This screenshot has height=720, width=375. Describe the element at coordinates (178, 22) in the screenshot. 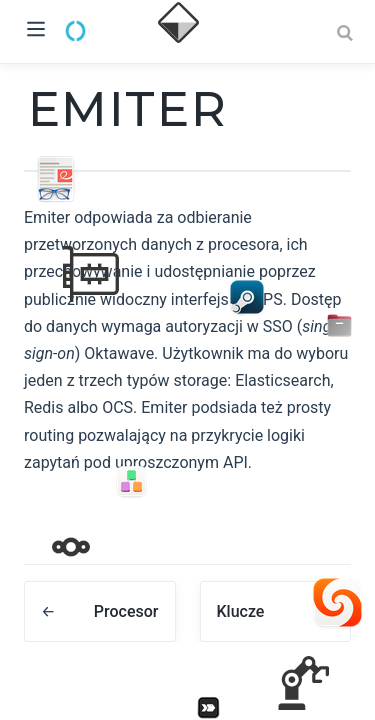

I see `open fragments torrent client` at that location.